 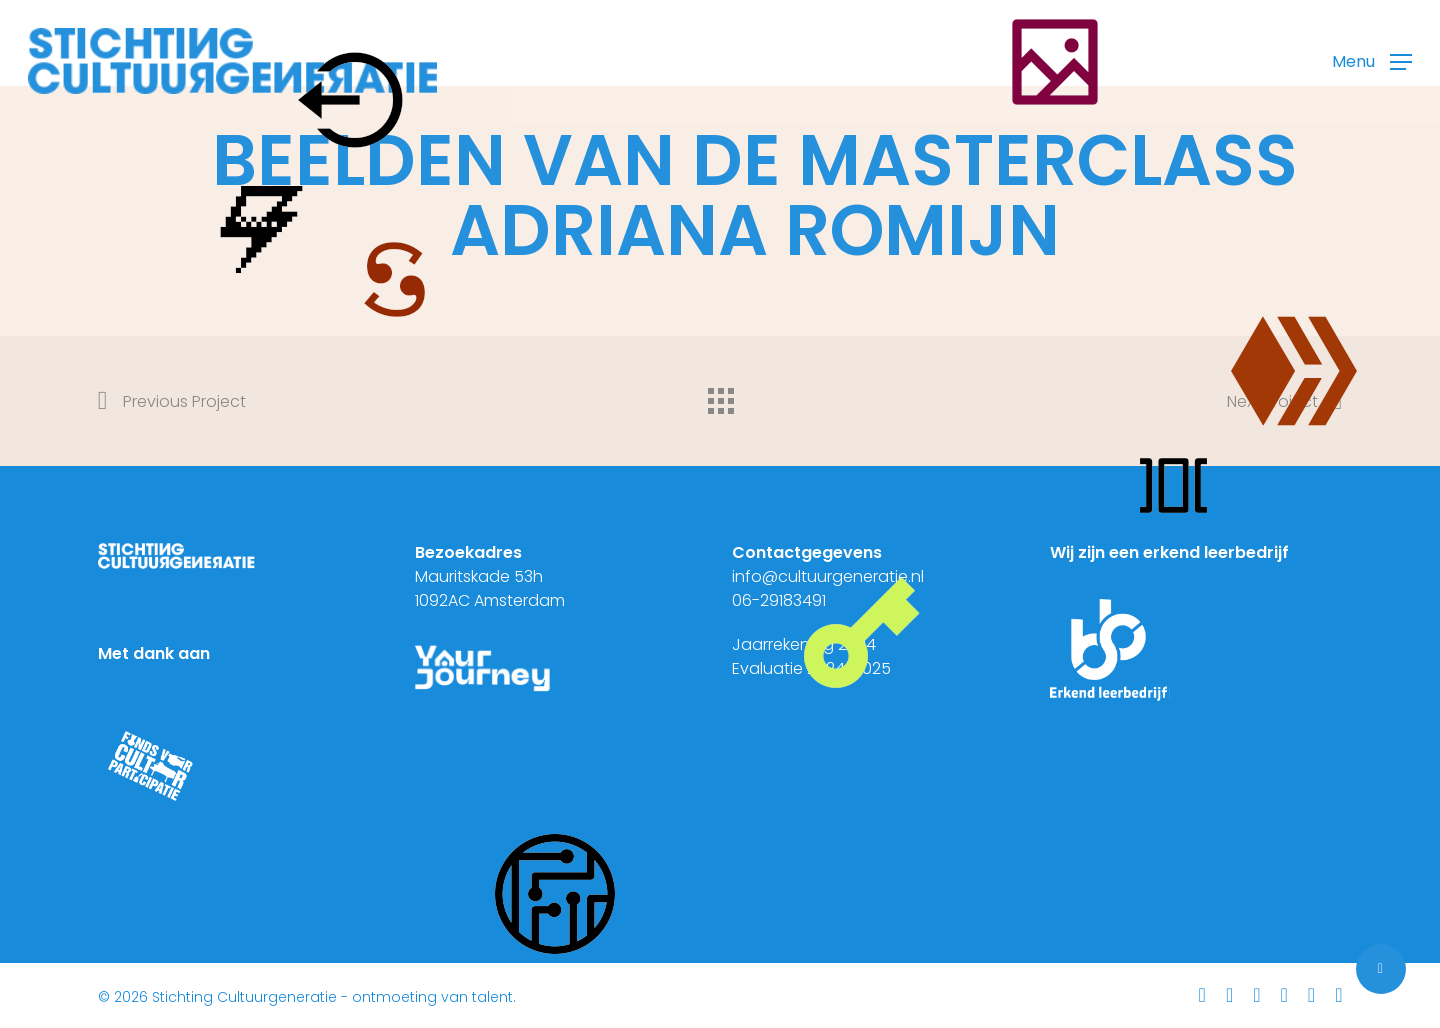 I want to click on open Scribd app, so click(x=394, y=279).